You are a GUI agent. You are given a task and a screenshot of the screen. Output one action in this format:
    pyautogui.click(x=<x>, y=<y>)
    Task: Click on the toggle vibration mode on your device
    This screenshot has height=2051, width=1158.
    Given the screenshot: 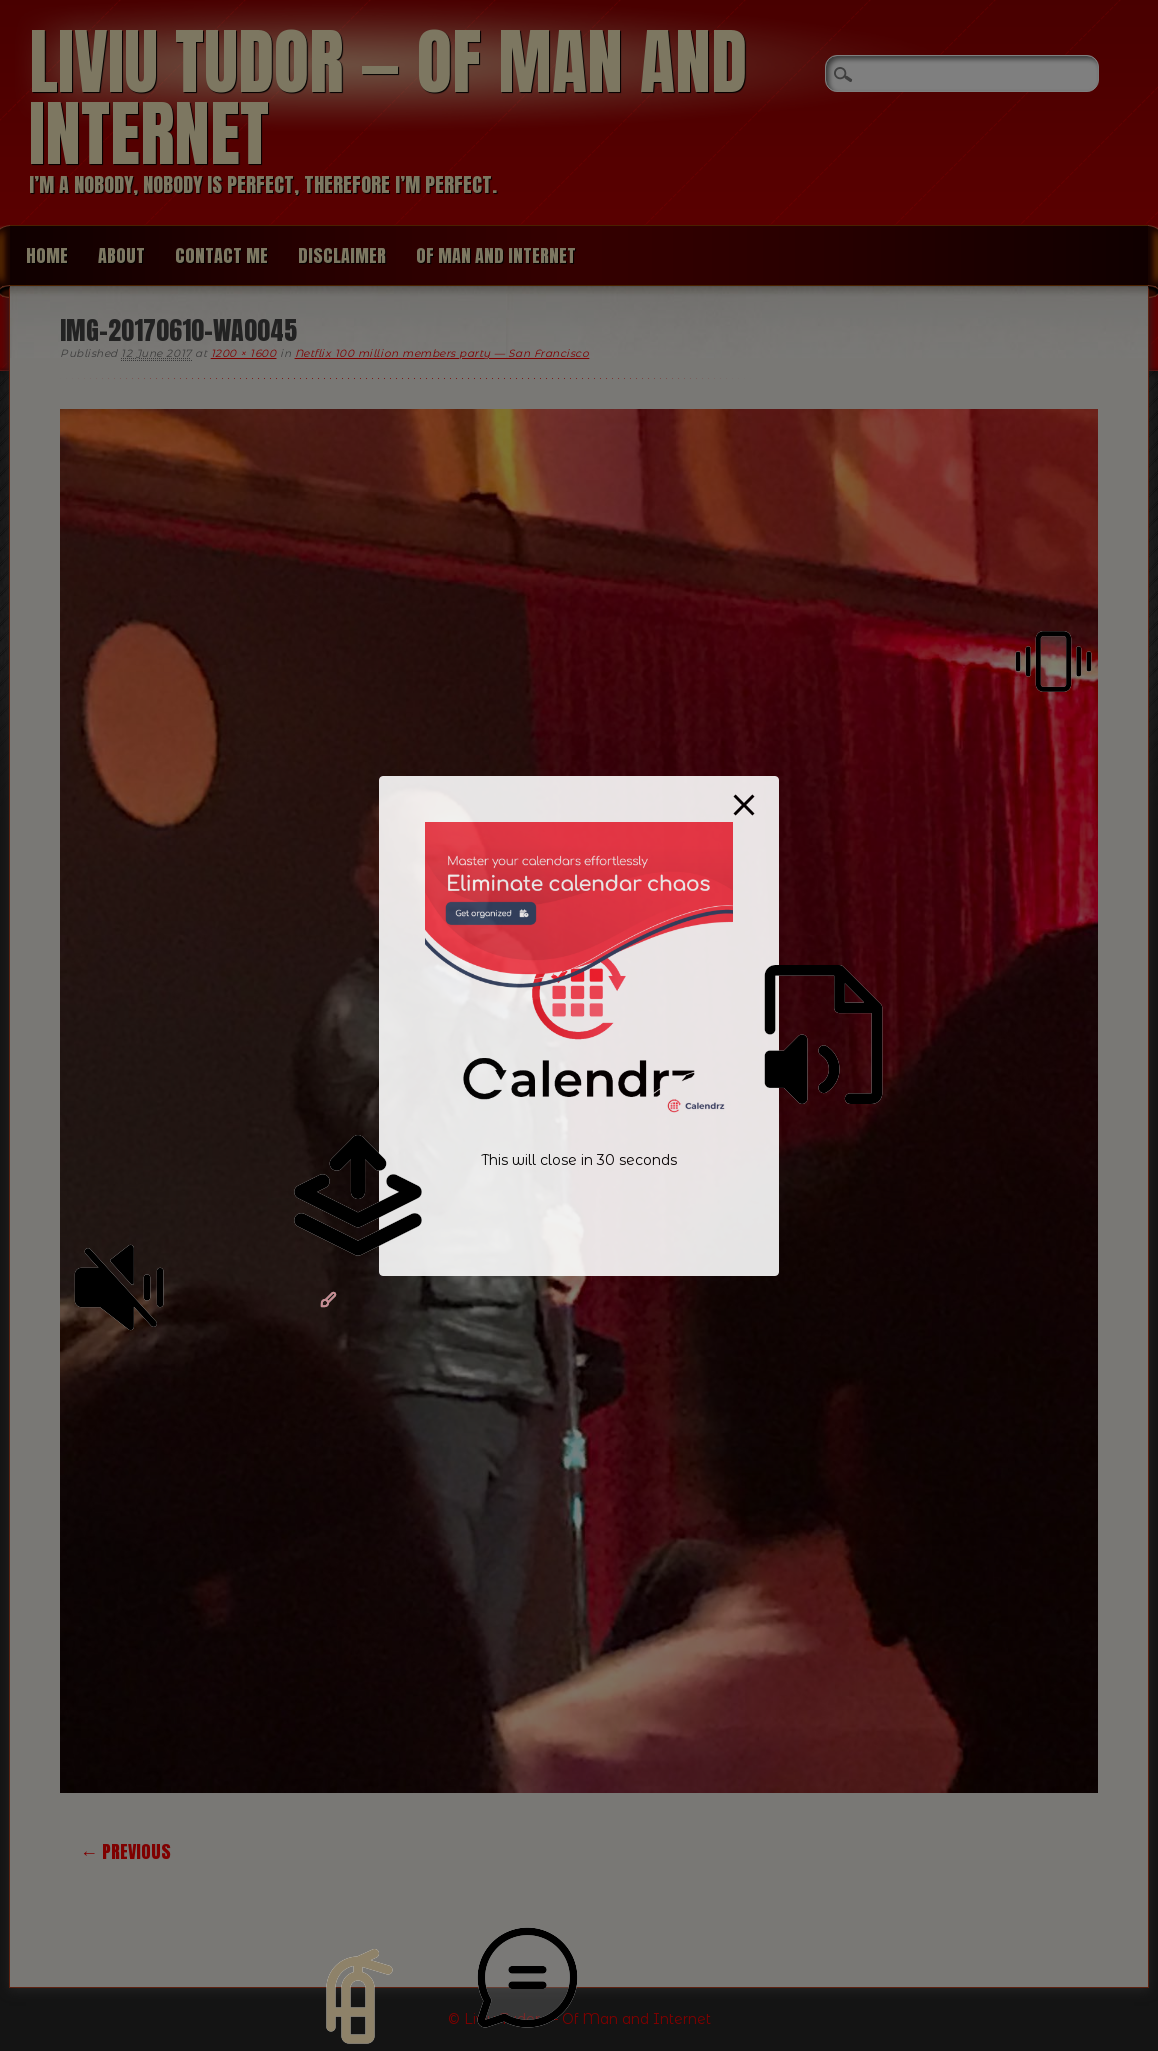 What is the action you would take?
    pyautogui.click(x=1053, y=661)
    